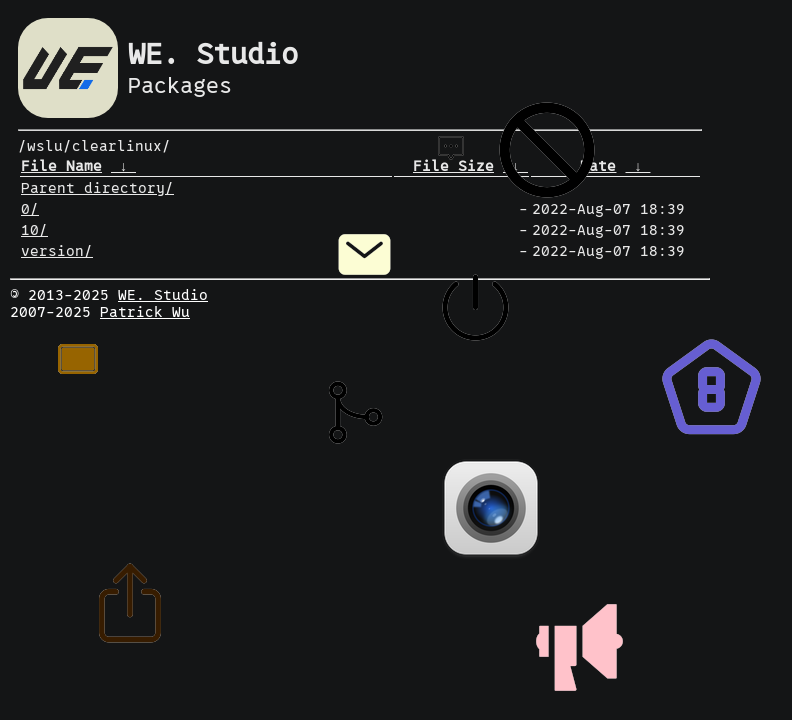 The image size is (792, 720). What do you see at coordinates (547, 150) in the screenshot?
I see `block or ban a user` at bounding box center [547, 150].